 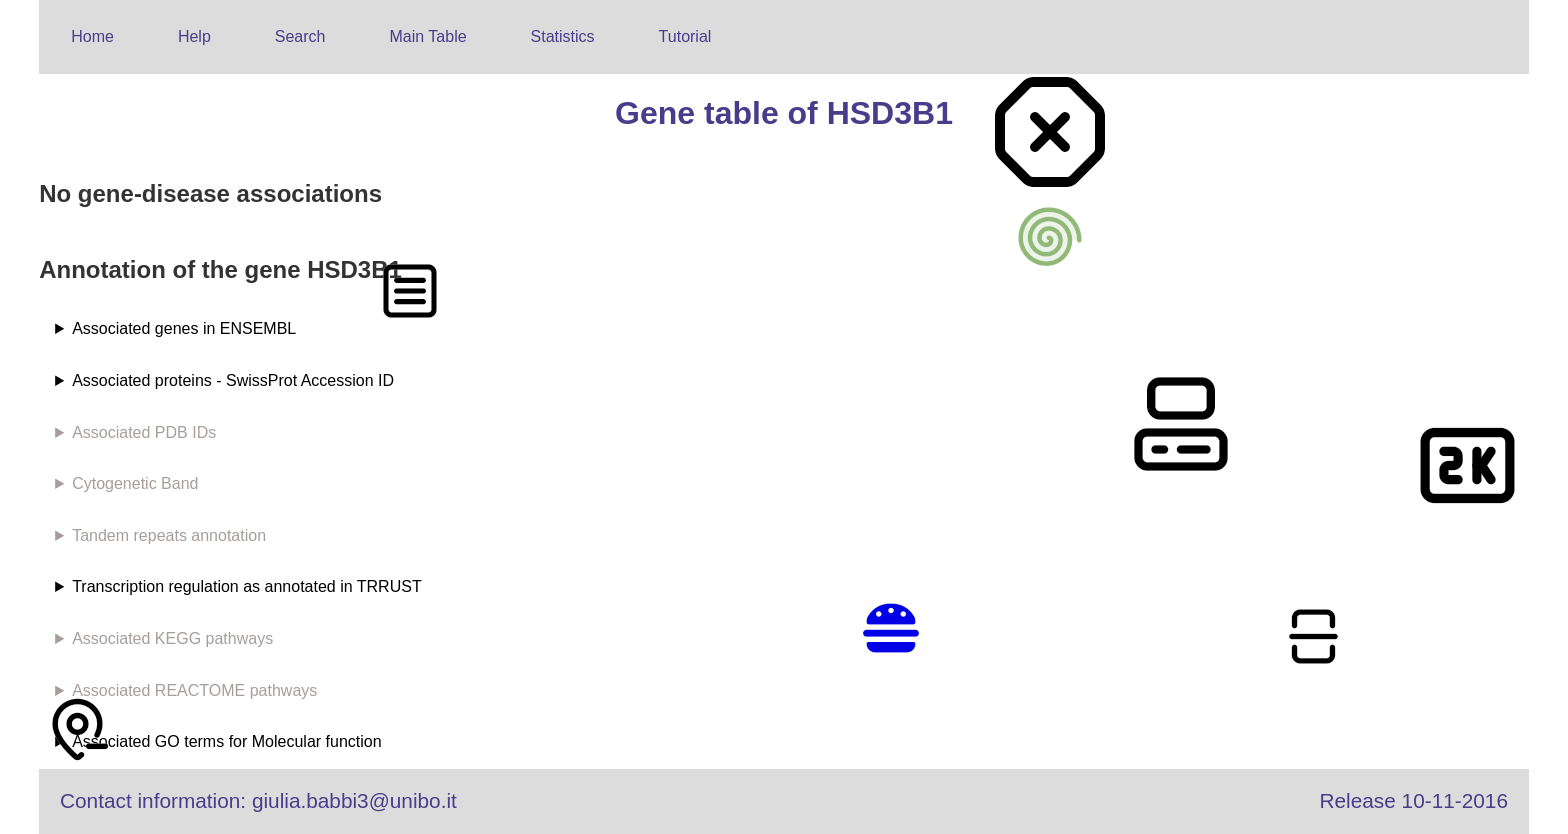 I want to click on open navigation menu, so click(x=410, y=291).